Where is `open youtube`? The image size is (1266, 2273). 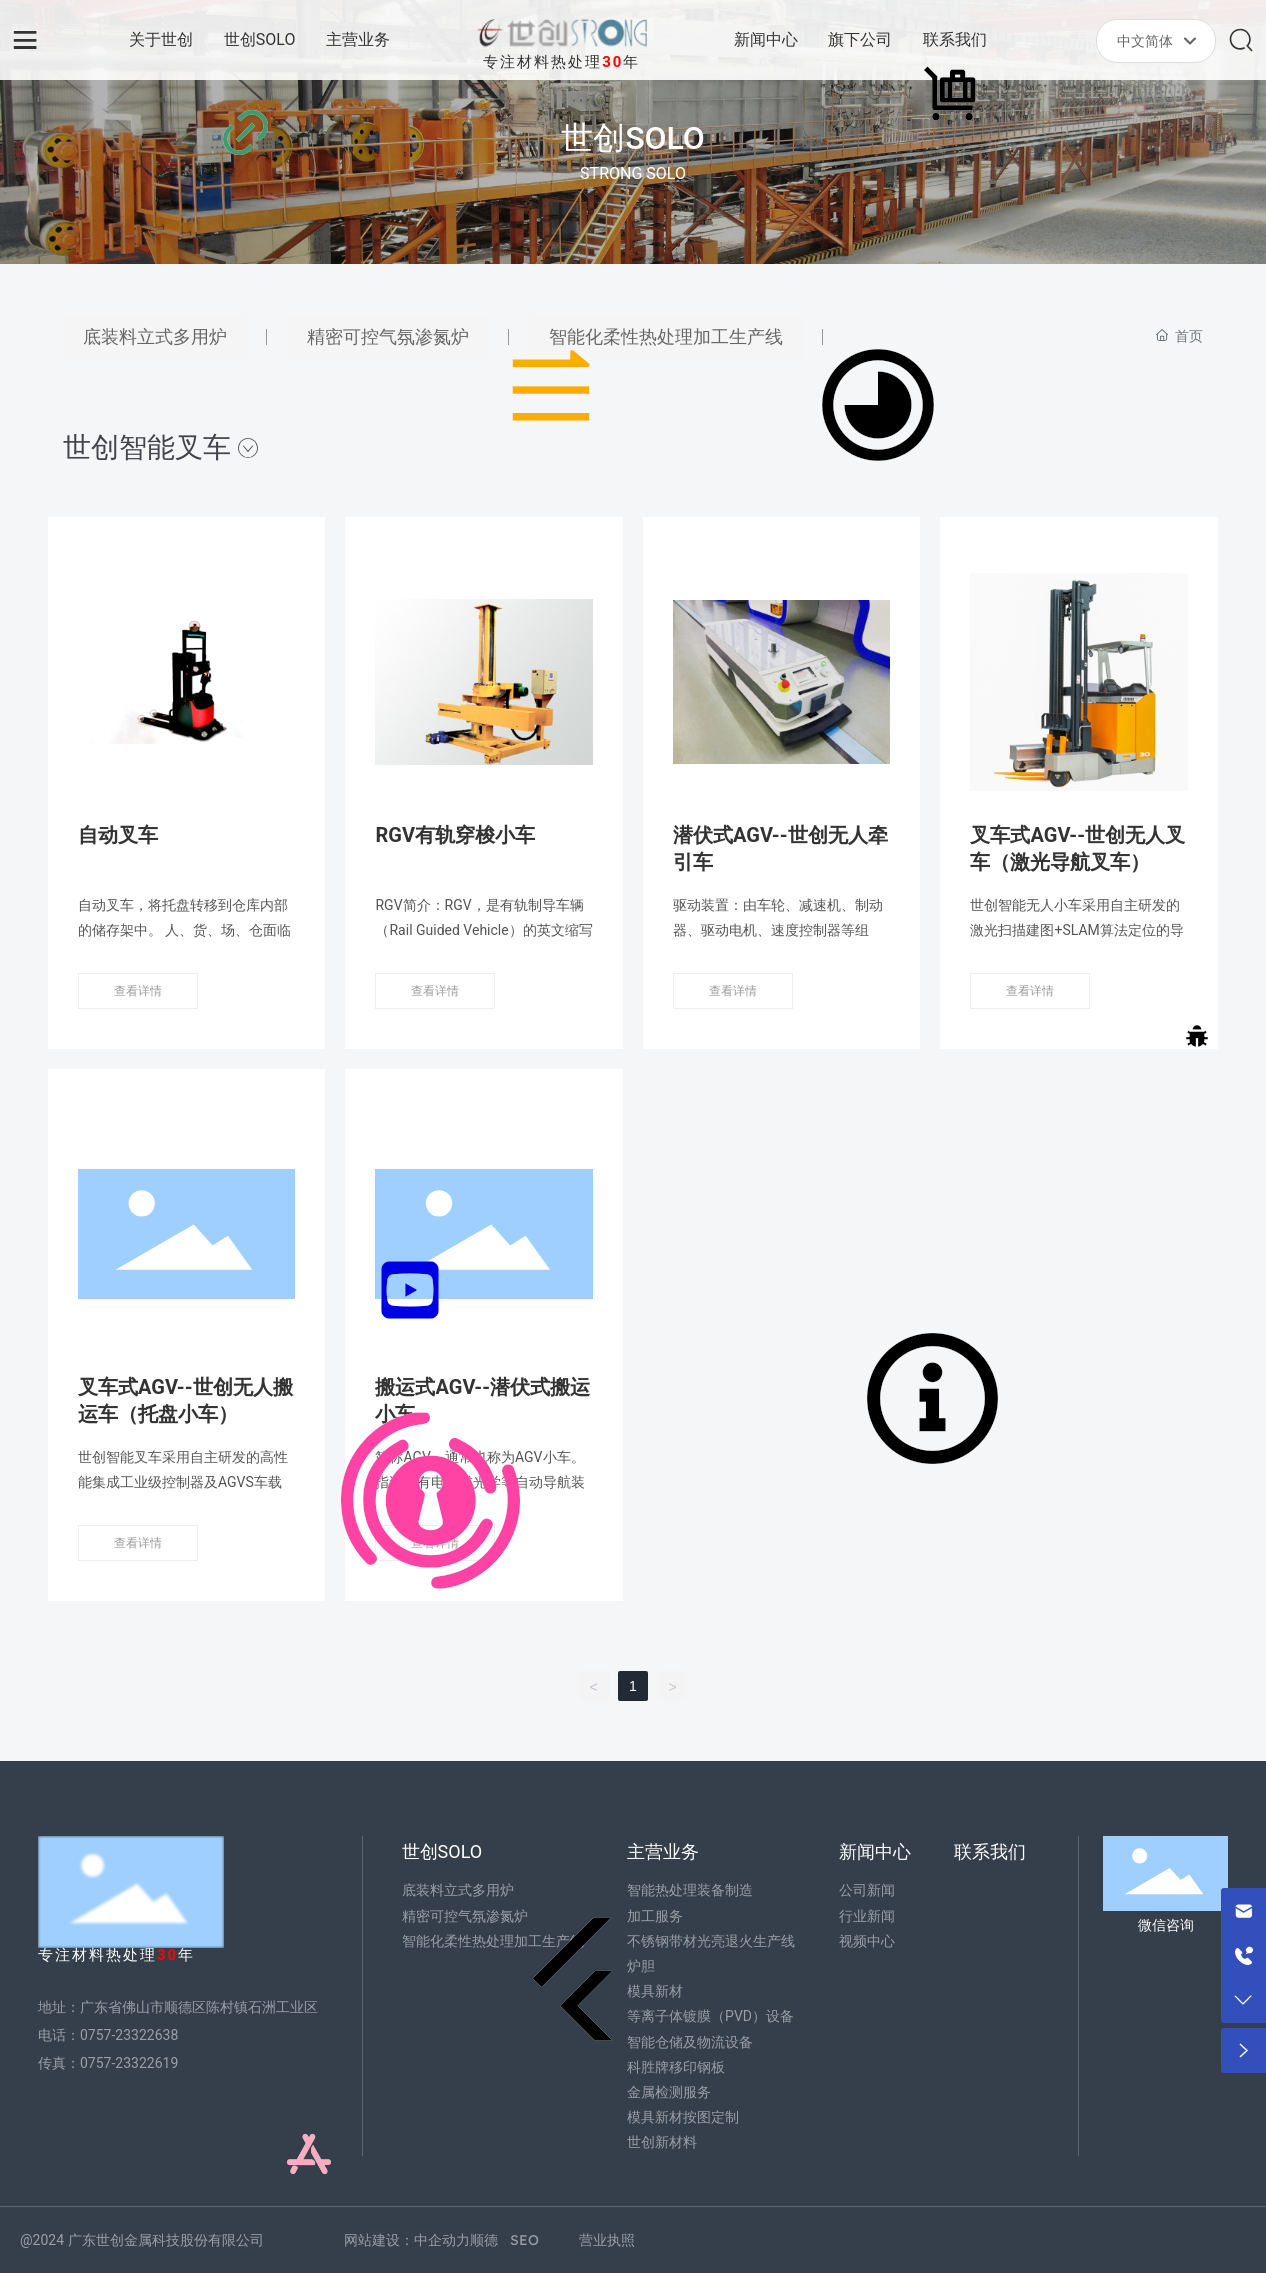 open youtube is located at coordinates (410, 1290).